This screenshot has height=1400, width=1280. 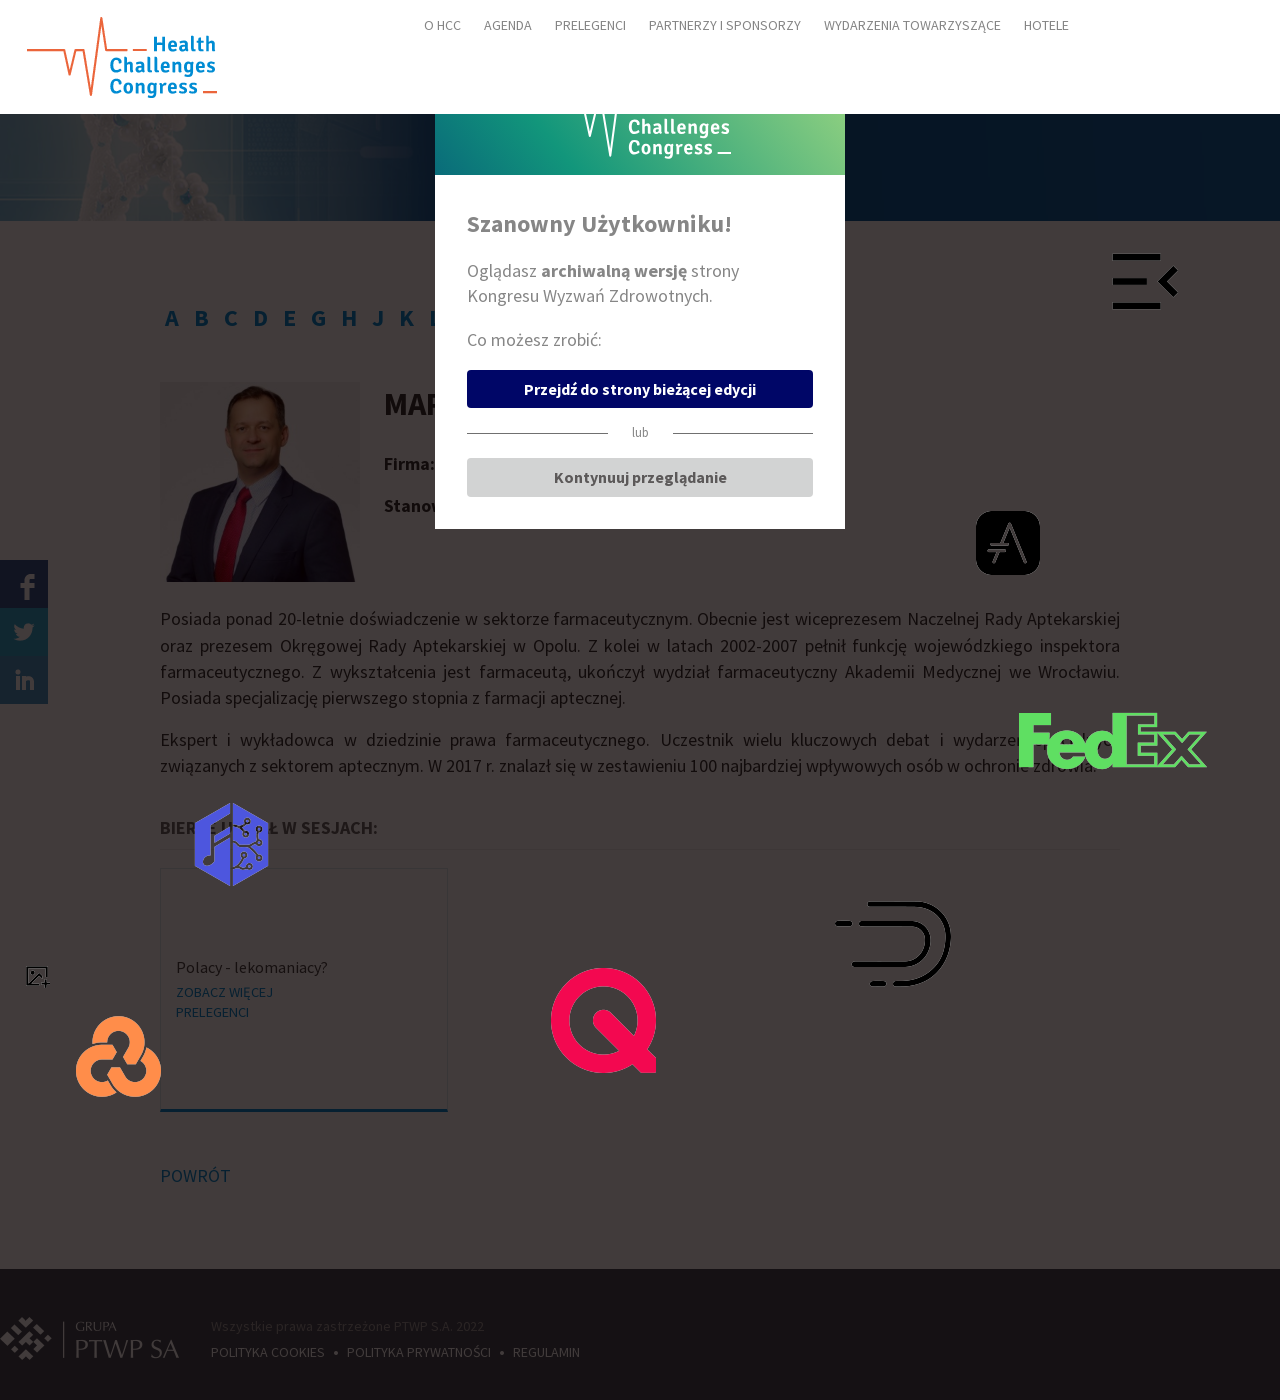 What do you see at coordinates (1113, 741) in the screenshot?
I see `fedex shipping or delivery services` at bounding box center [1113, 741].